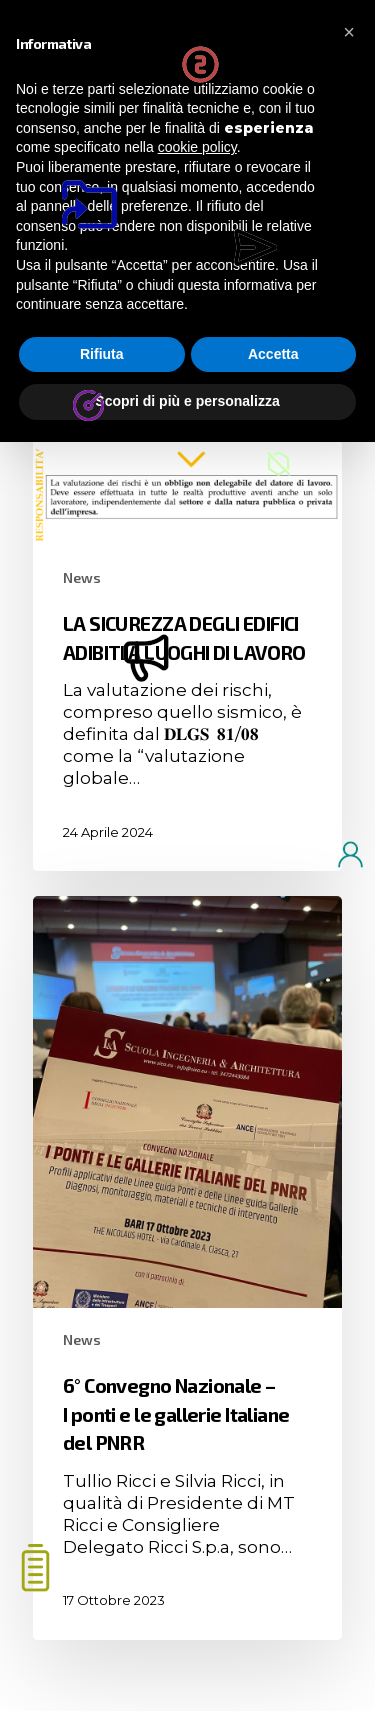  Describe the element at coordinates (350, 854) in the screenshot. I see `view your profile` at that location.